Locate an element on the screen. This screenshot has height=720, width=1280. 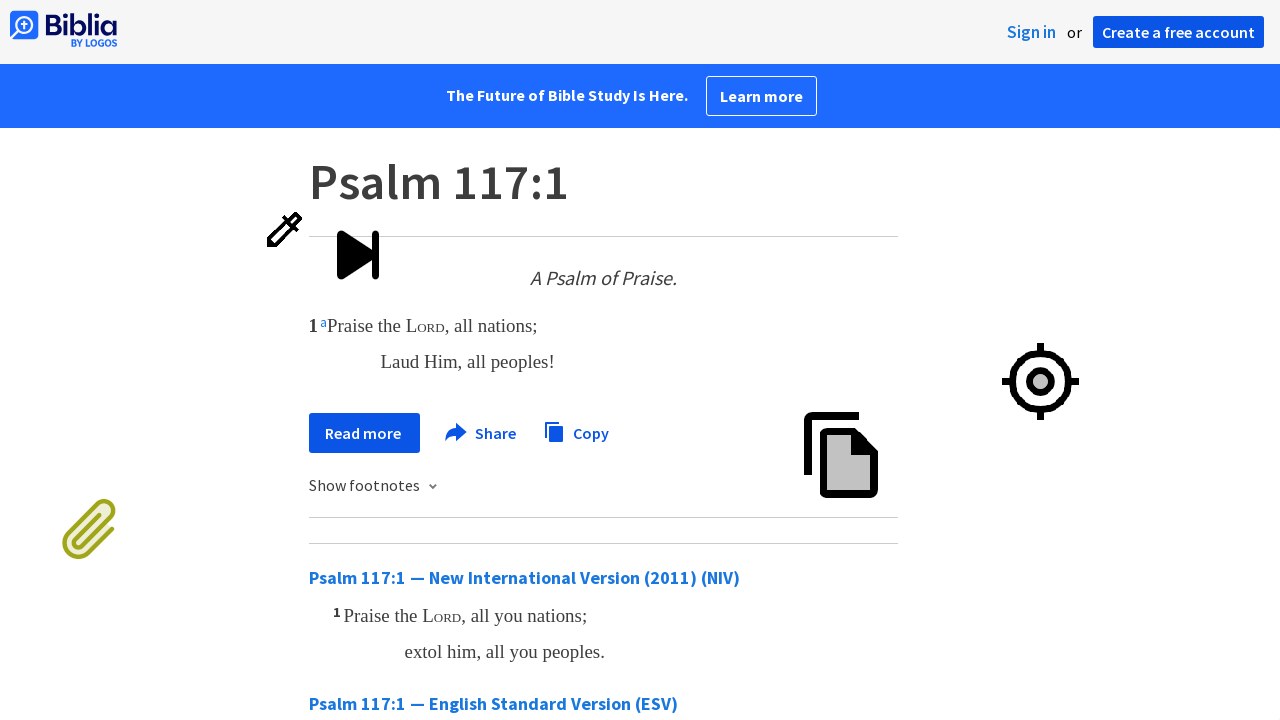
skip to the next track is located at coordinates (358, 255).